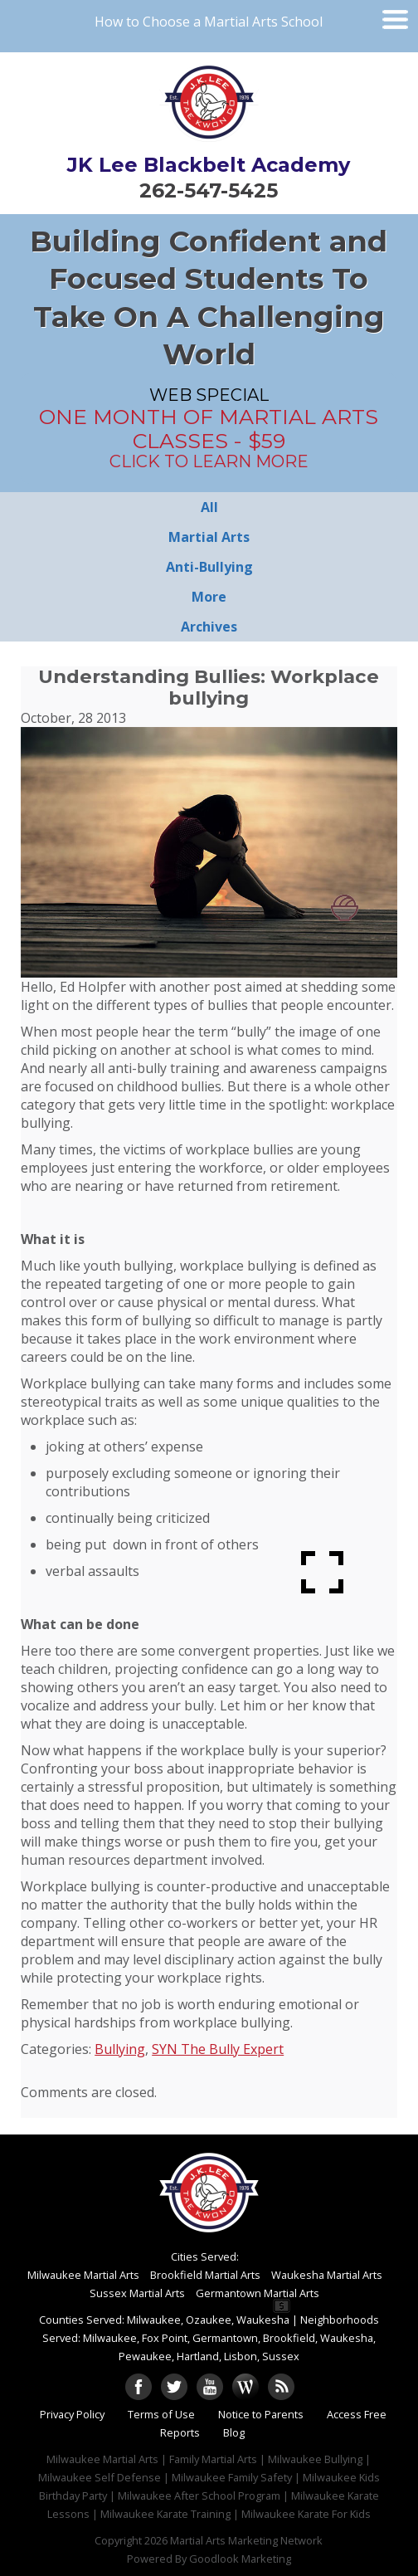 This screenshot has width=418, height=2576. Describe the element at coordinates (322, 1572) in the screenshot. I see `scan a QR code or barcode` at that location.